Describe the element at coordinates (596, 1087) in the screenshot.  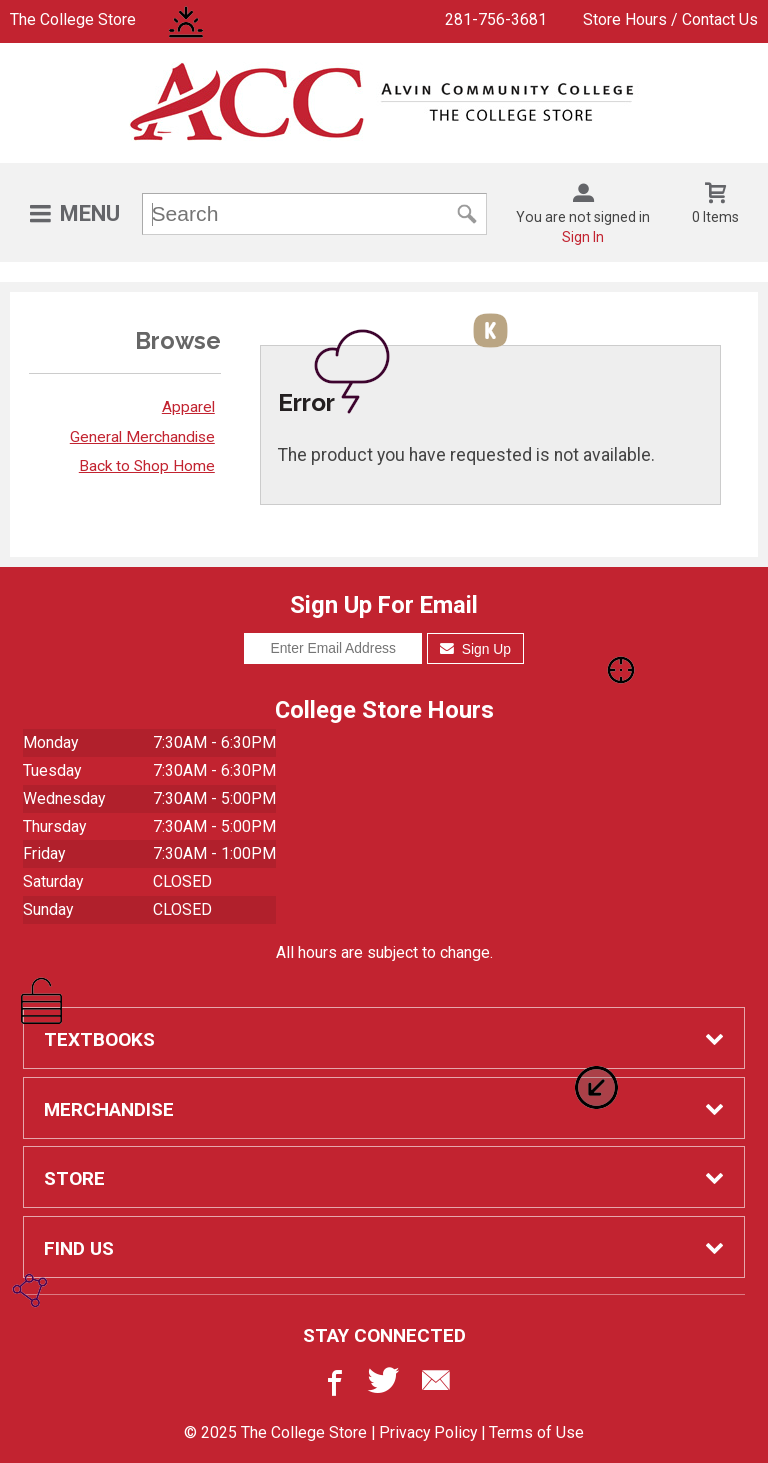
I see `navigate to the previous or lower-left section` at that location.